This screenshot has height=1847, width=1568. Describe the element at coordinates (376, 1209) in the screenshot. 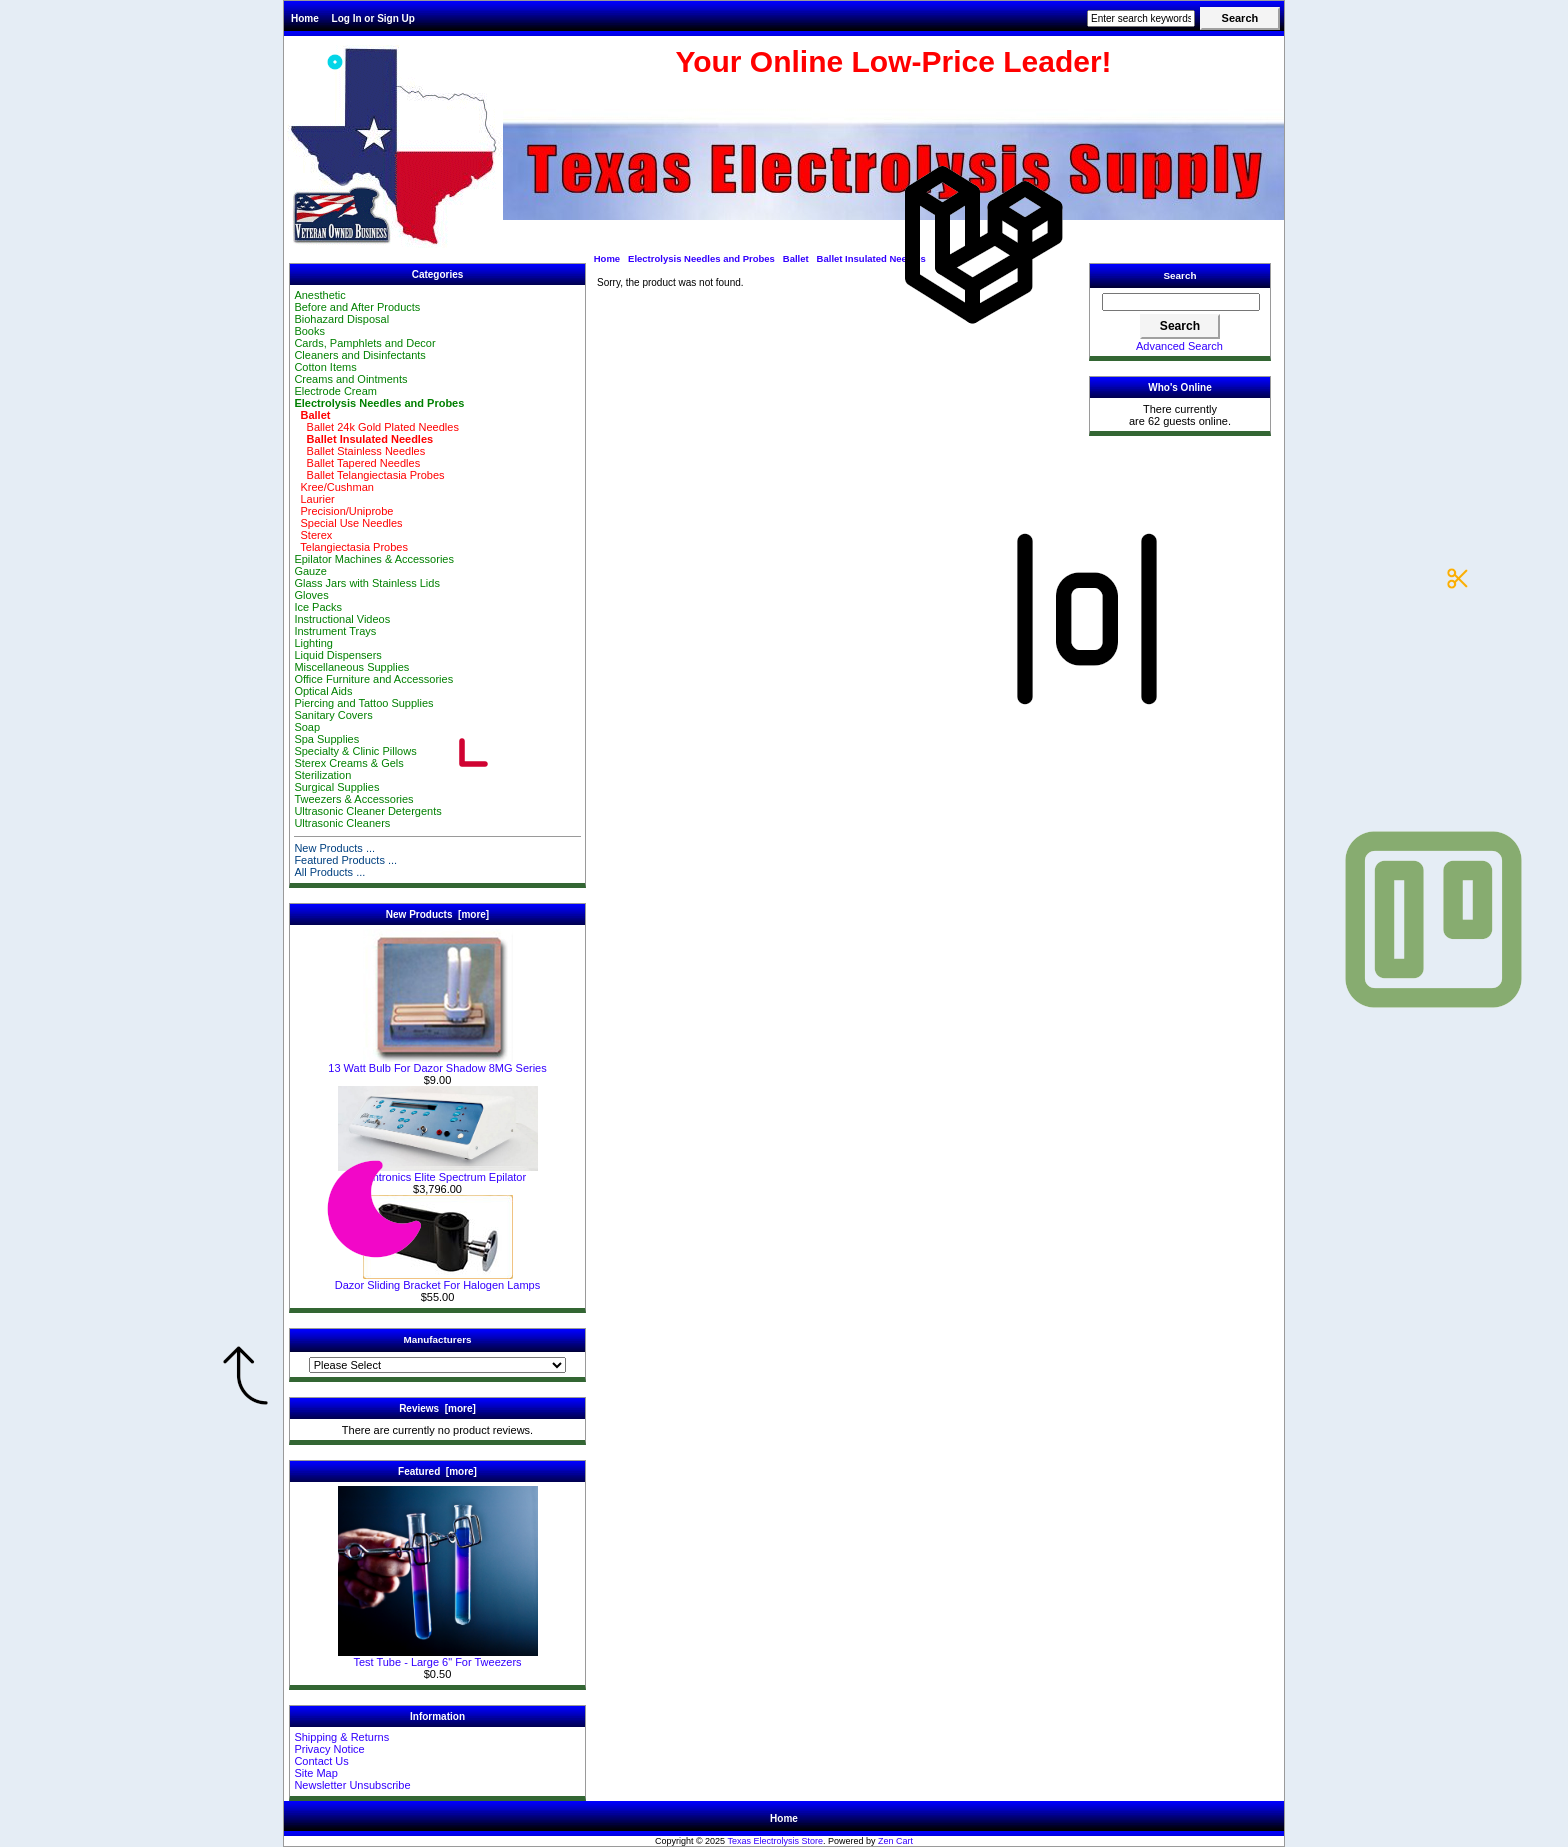

I see `enable dark mode` at that location.